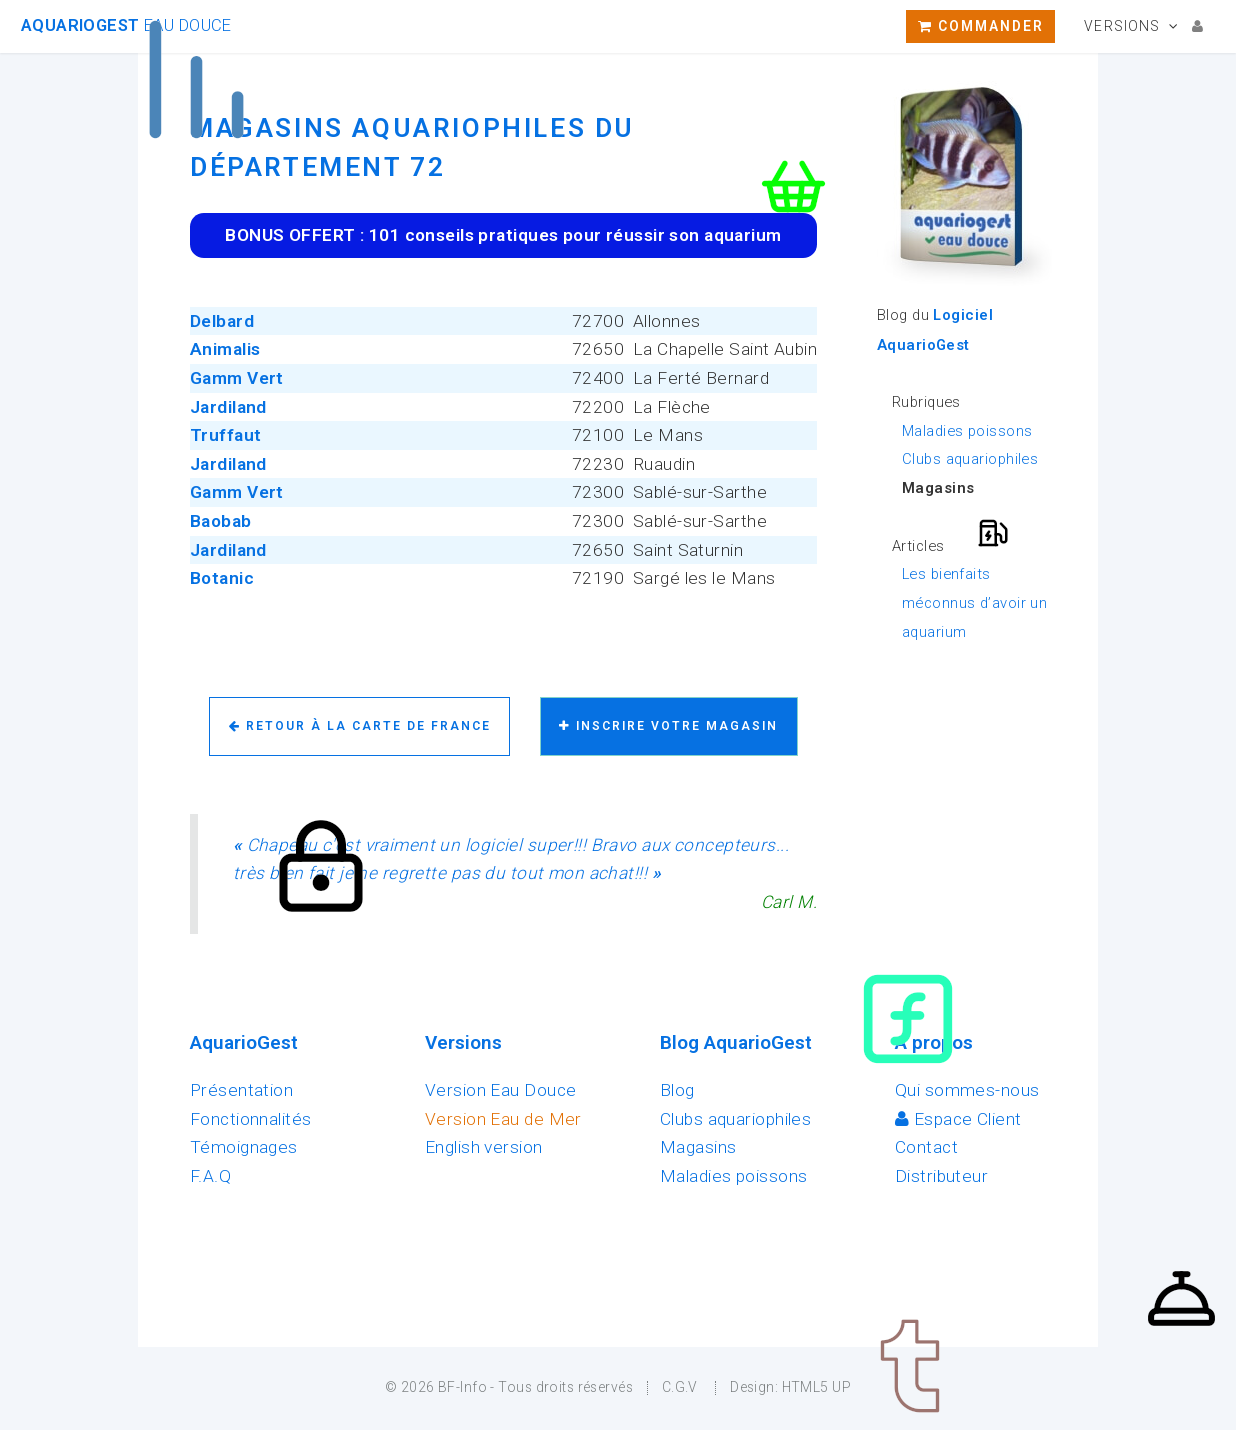 The height and width of the screenshot is (1430, 1236). I want to click on find nearby electric vehicle charging stations, so click(993, 533).